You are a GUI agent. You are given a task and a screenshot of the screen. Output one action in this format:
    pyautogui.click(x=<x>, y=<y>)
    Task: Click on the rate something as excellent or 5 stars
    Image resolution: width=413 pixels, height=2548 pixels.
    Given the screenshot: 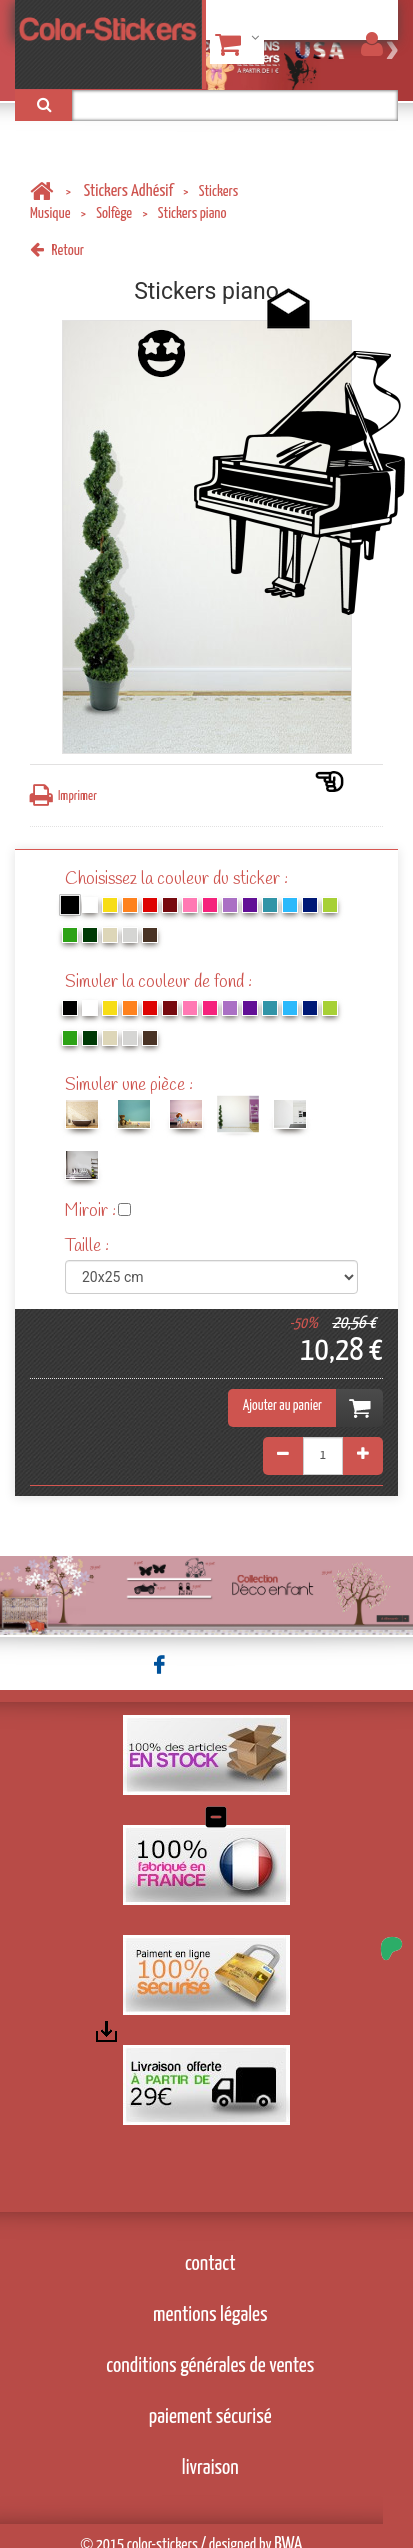 What is the action you would take?
    pyautogui.click(x=161, y=353)
    